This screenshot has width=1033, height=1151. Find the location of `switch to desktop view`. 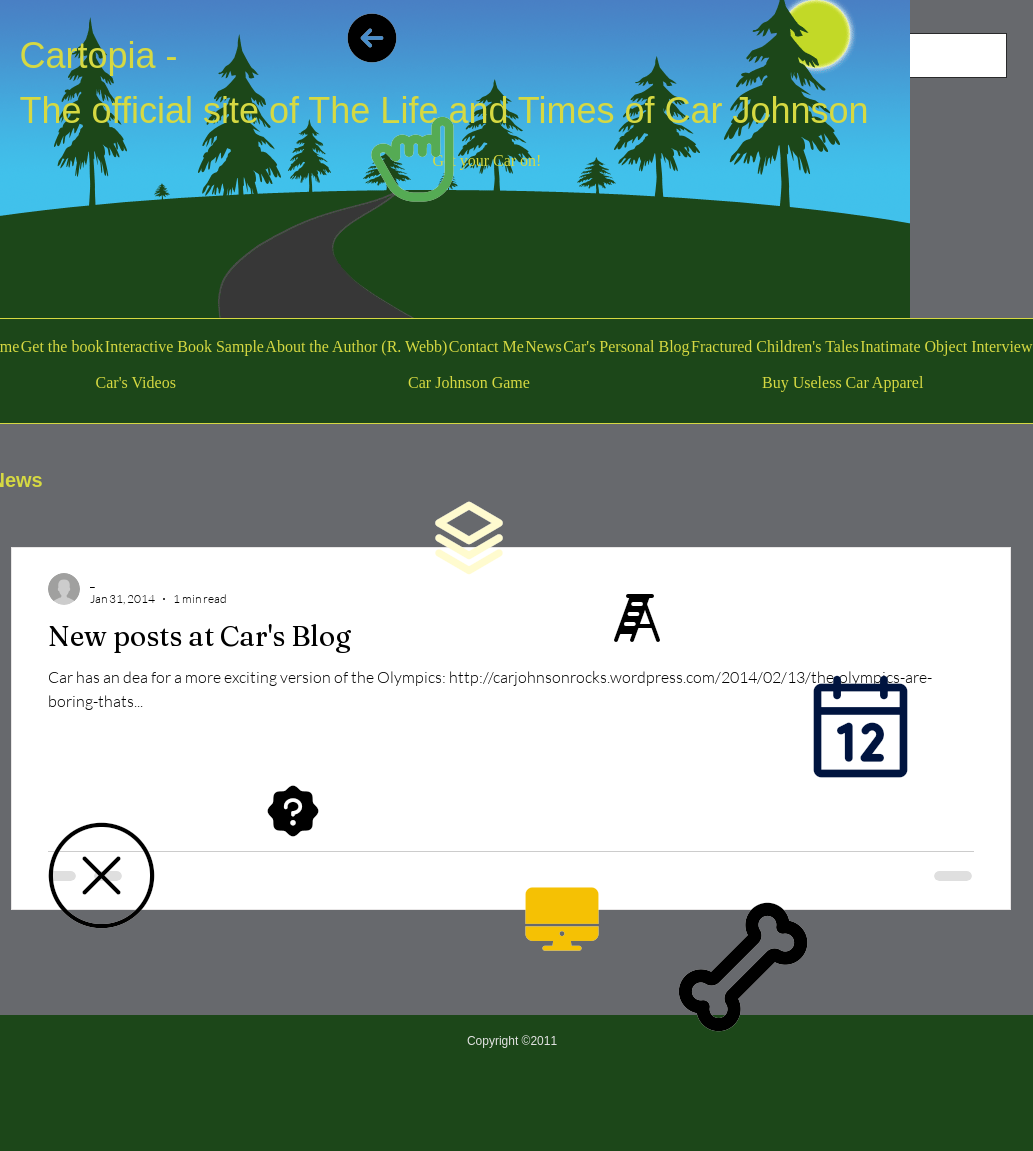

switch to desktop view is located at coordinates (562, 919).